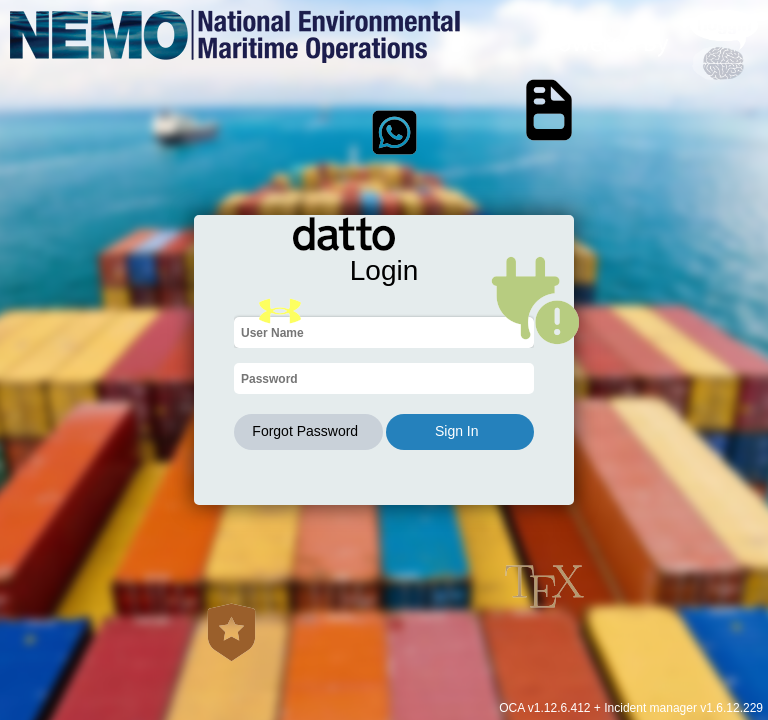 Image resolution: width=768 pixels, height=720 pixels. Describe the element at coordinates (544, 586) in the screenshot. I see `TeX typesetting system logo` at that location.